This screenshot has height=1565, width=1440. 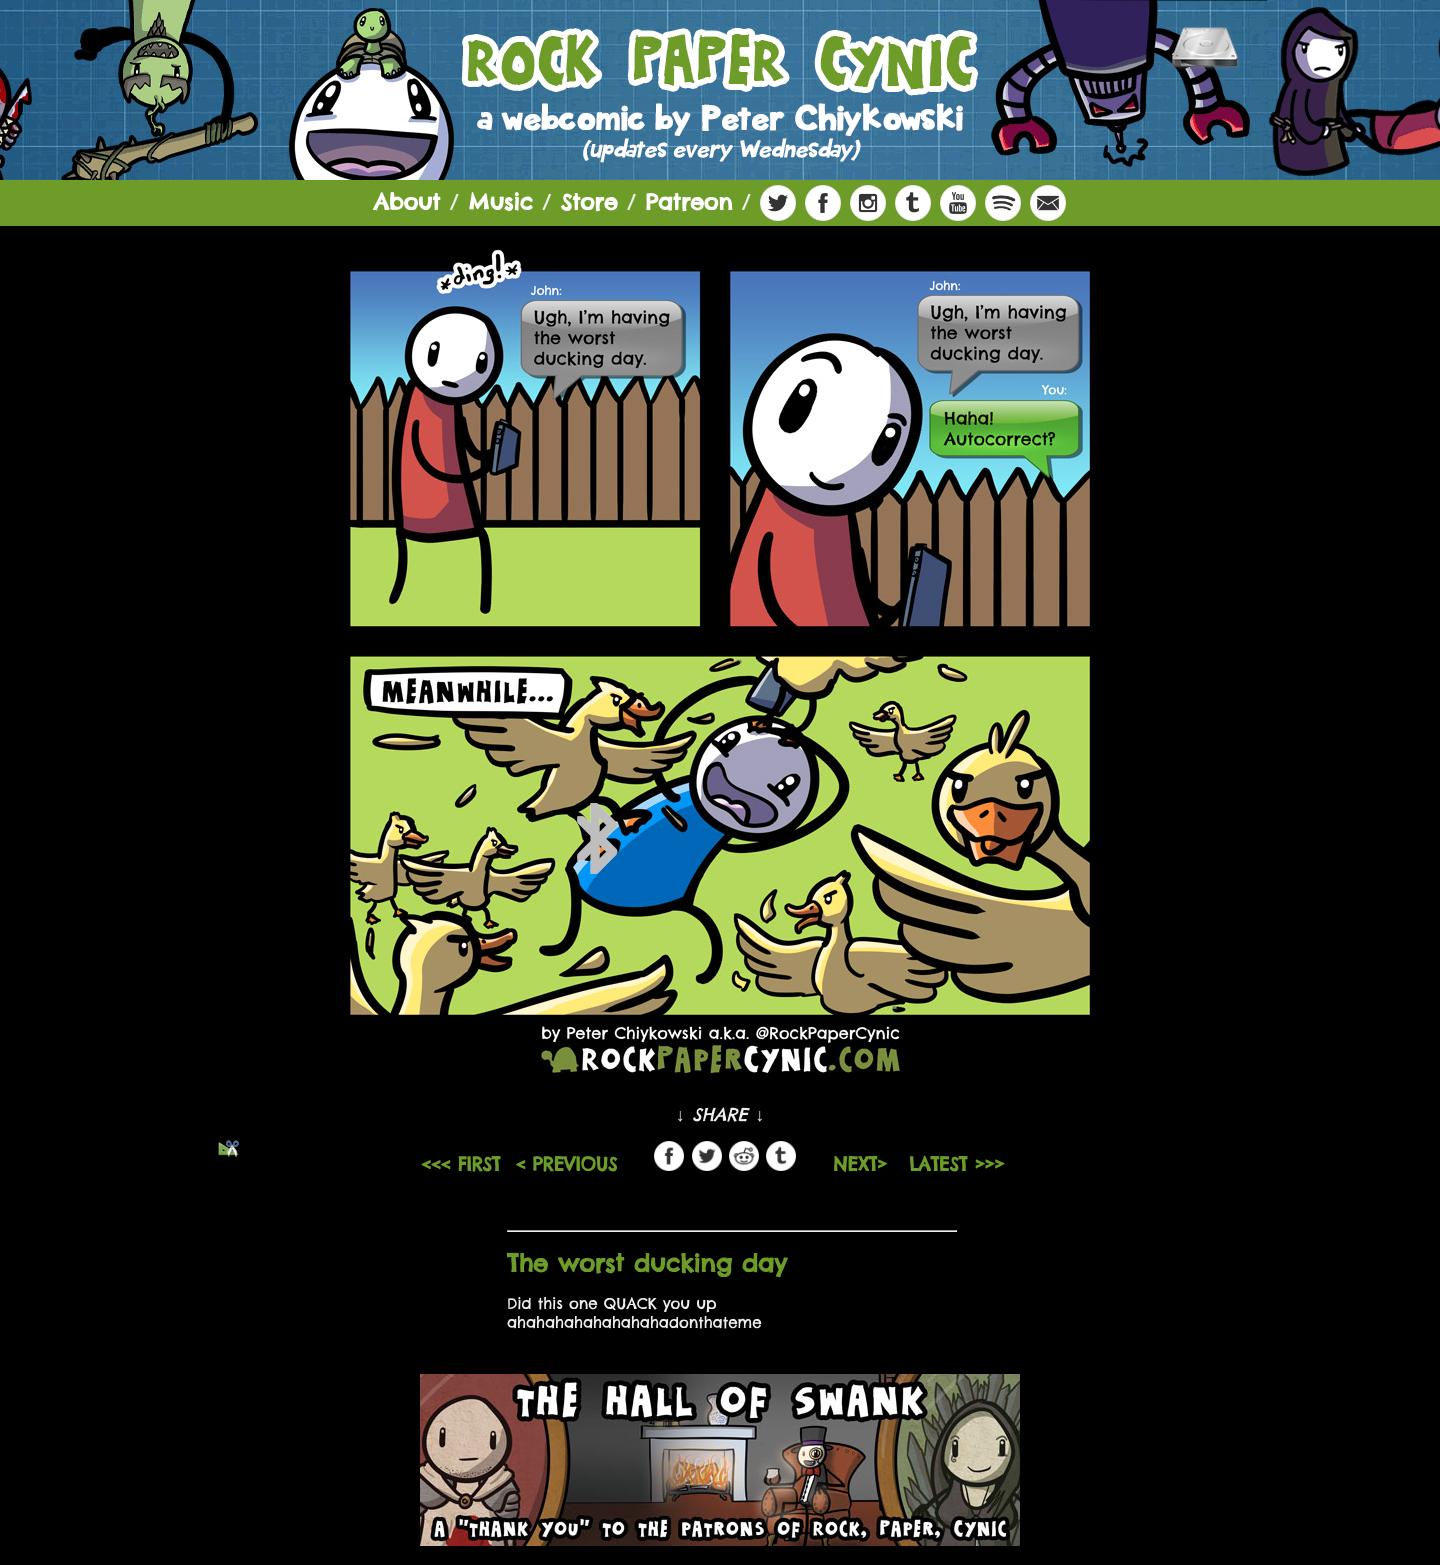 What do you see at coordinates (228, 1147) in the screenshot?
I see `access utility and accessory applications` at bounding box center [228, 1147].